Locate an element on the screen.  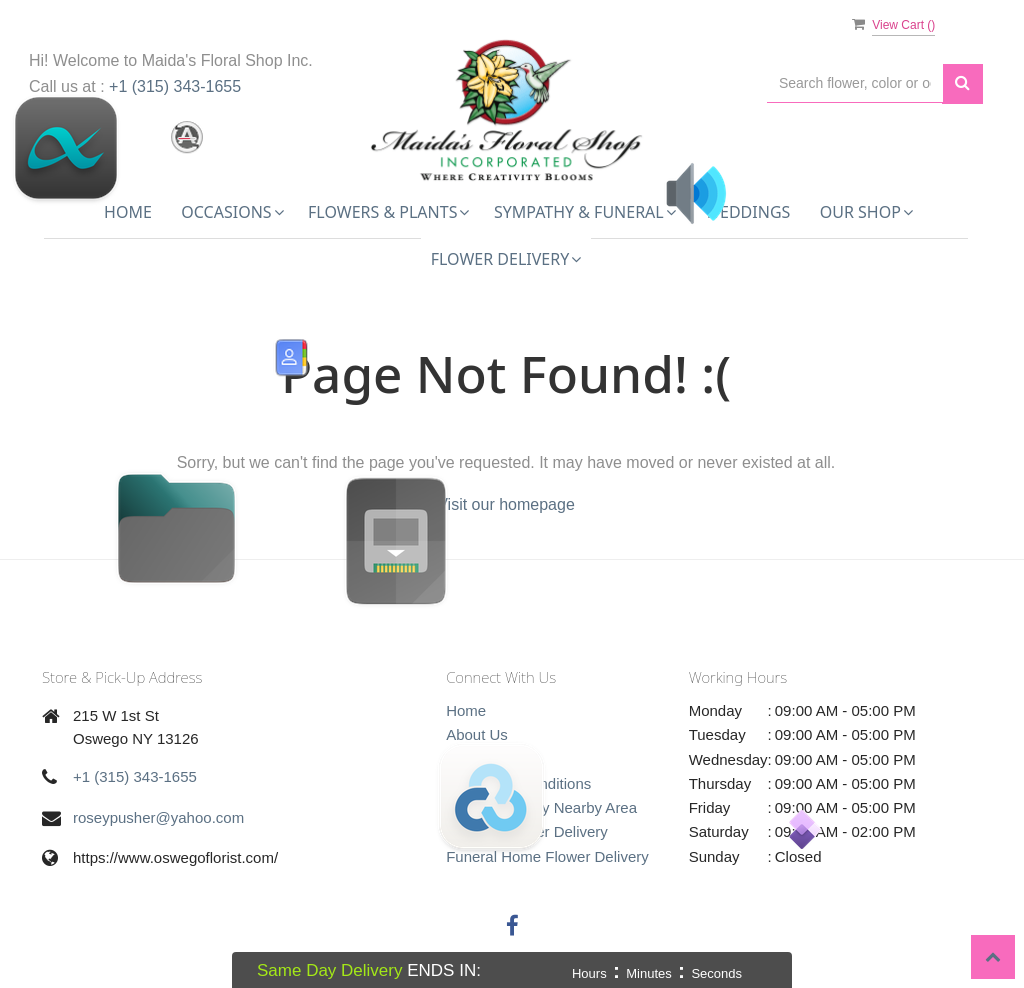
open the contacts app is located at coordinates (291, 357).